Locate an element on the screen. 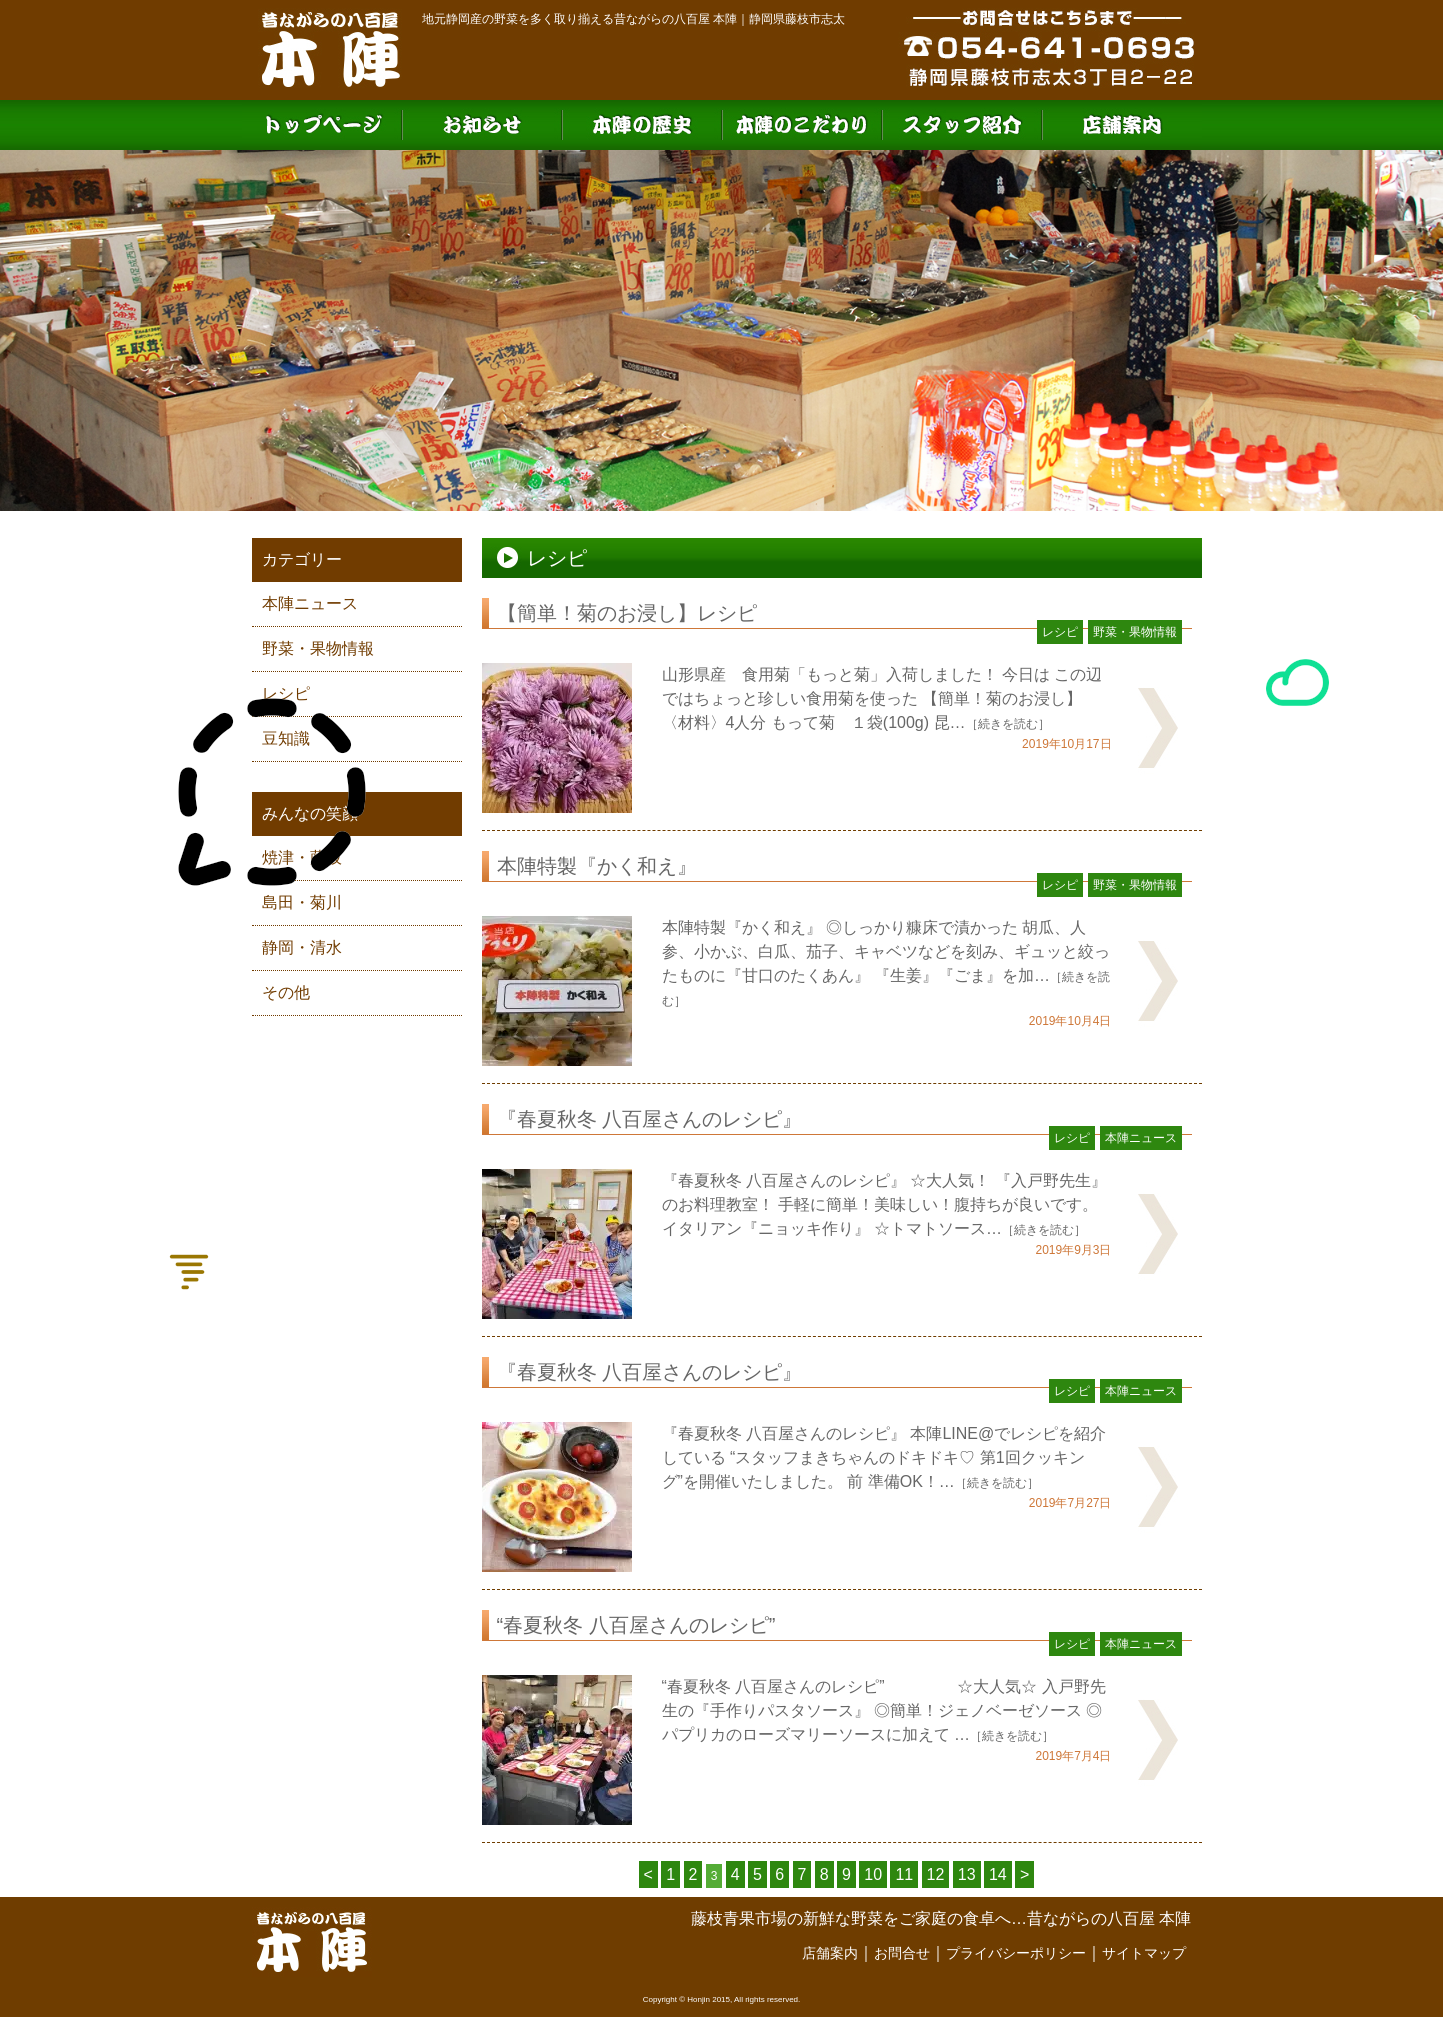 The width and height of the screenshot is (1443, 2017). message sending in progress is located at coordinates (272, 792).